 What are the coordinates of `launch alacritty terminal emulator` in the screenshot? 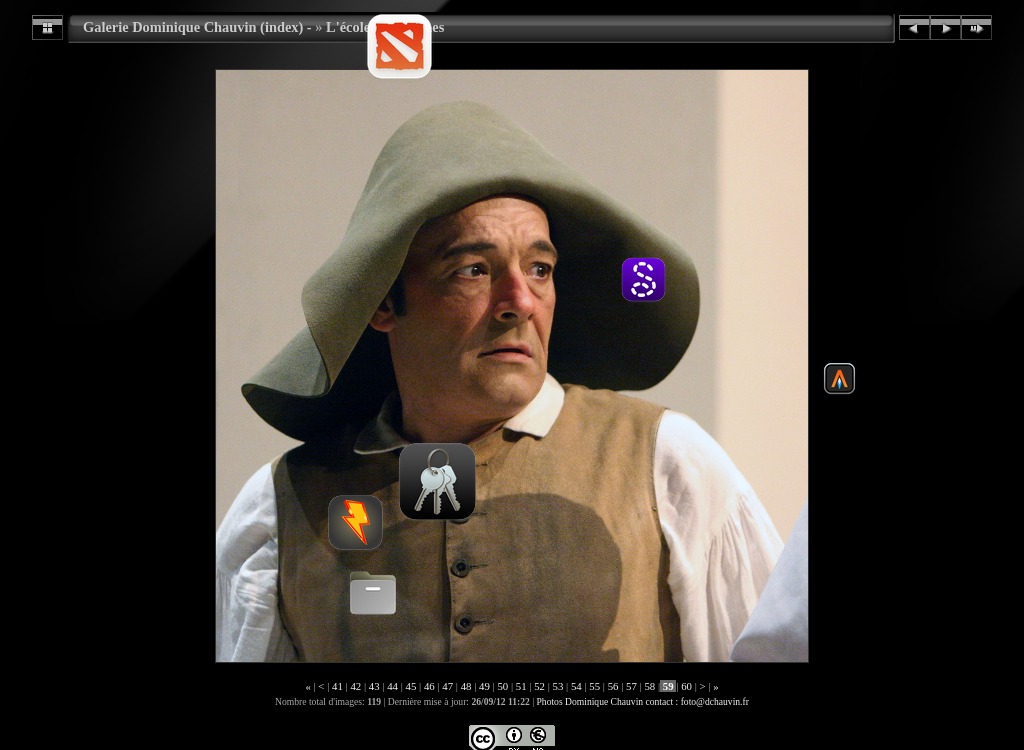 It's located at (839, 378).